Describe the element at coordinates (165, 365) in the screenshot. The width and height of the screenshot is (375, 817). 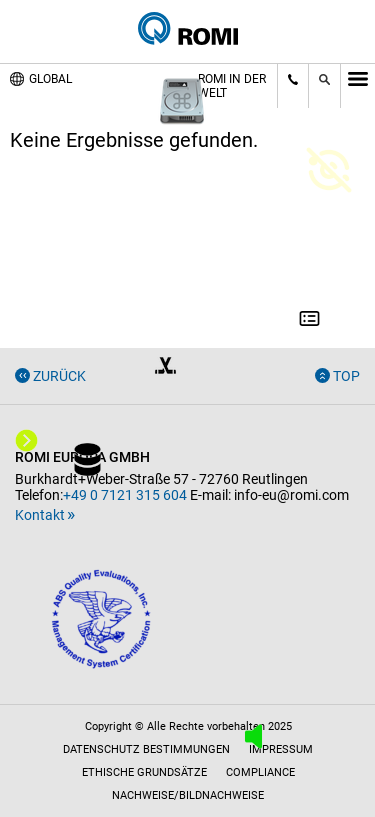
I see `view hockey sports content` at that location.